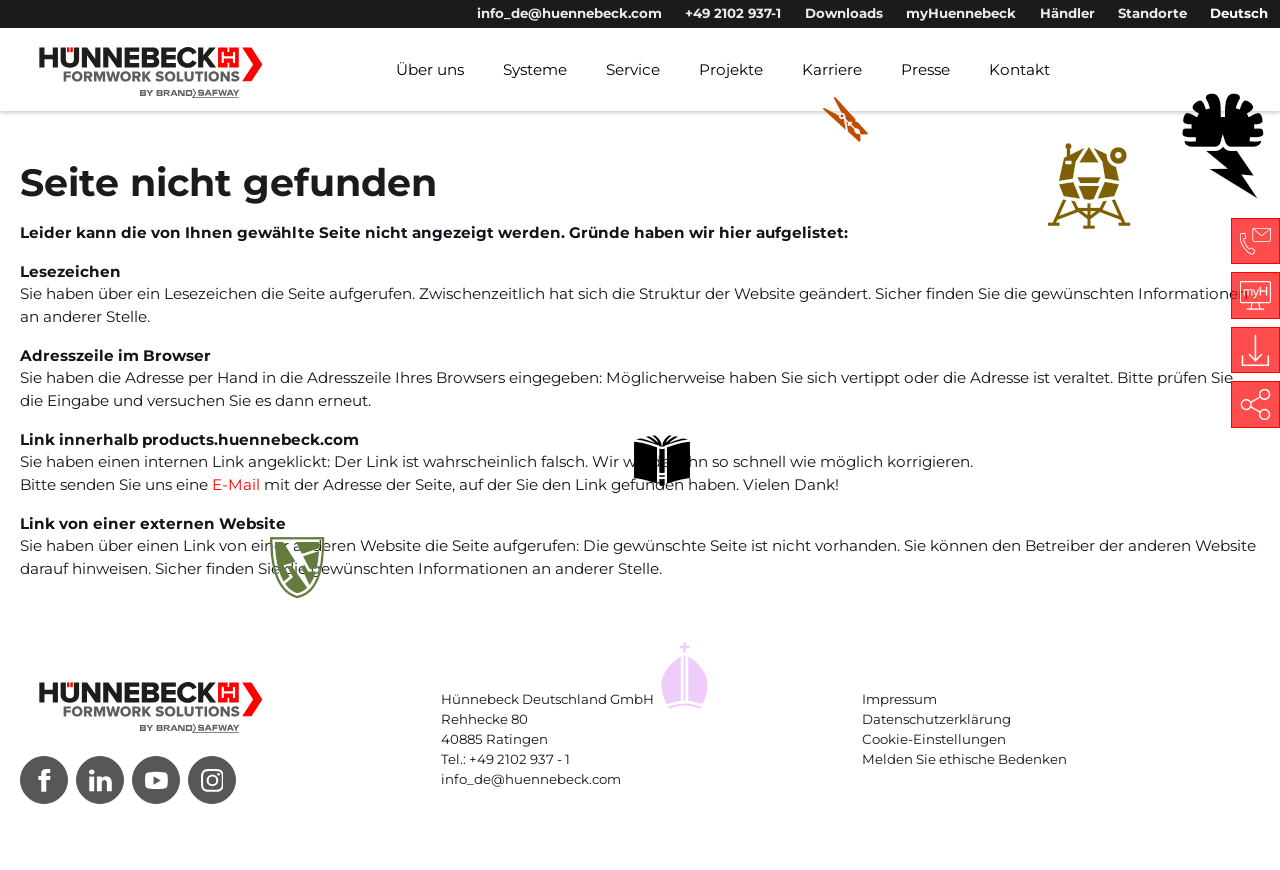  What do you see at coordinates (297, 567) in the screenshot?
I see `indicates broken or compromised security status` at bounding box center [297, 567].